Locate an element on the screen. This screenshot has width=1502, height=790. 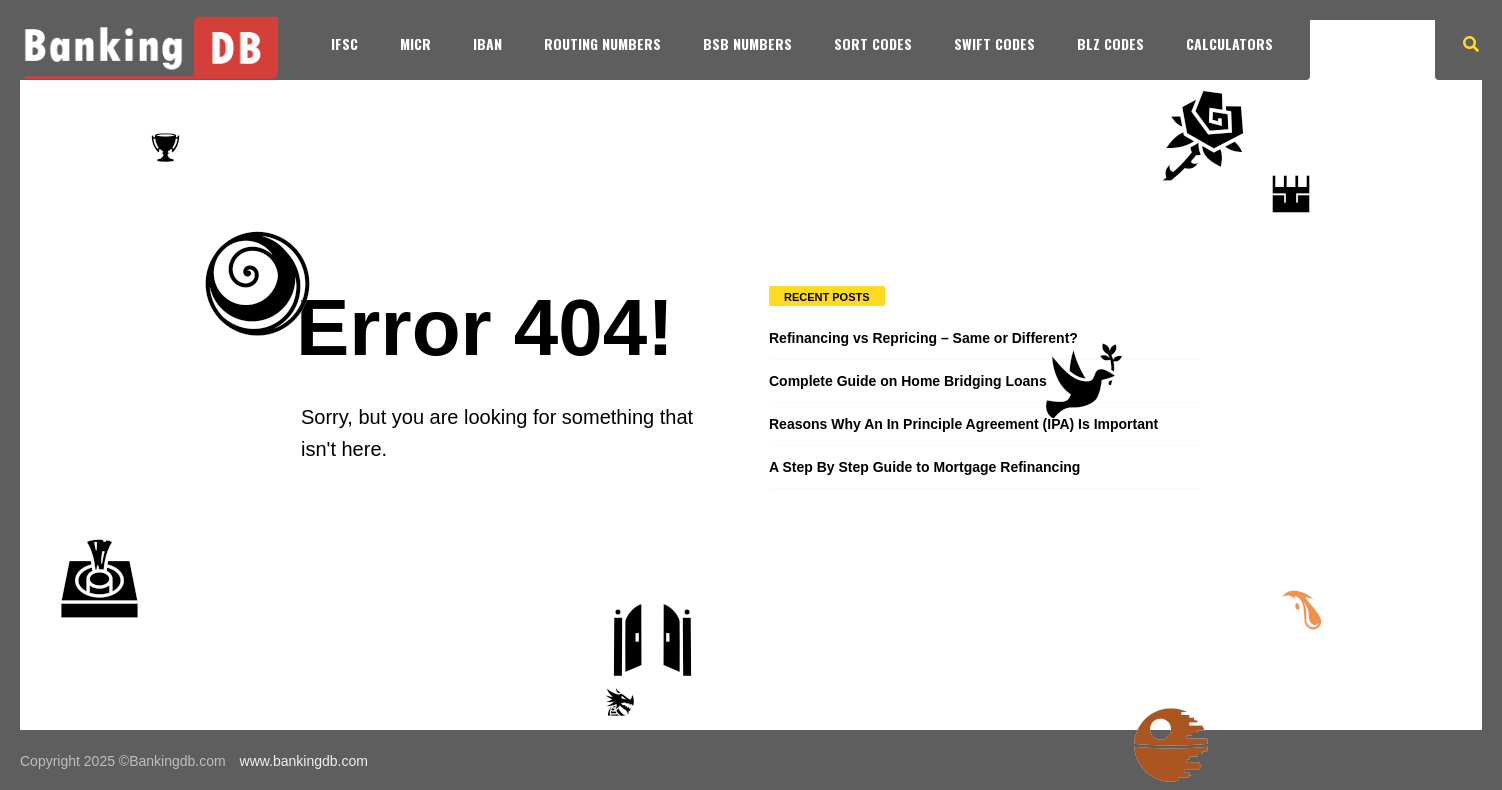
indicates a slime or liquid-based ability in a game is located at coordinates (1301, 610).